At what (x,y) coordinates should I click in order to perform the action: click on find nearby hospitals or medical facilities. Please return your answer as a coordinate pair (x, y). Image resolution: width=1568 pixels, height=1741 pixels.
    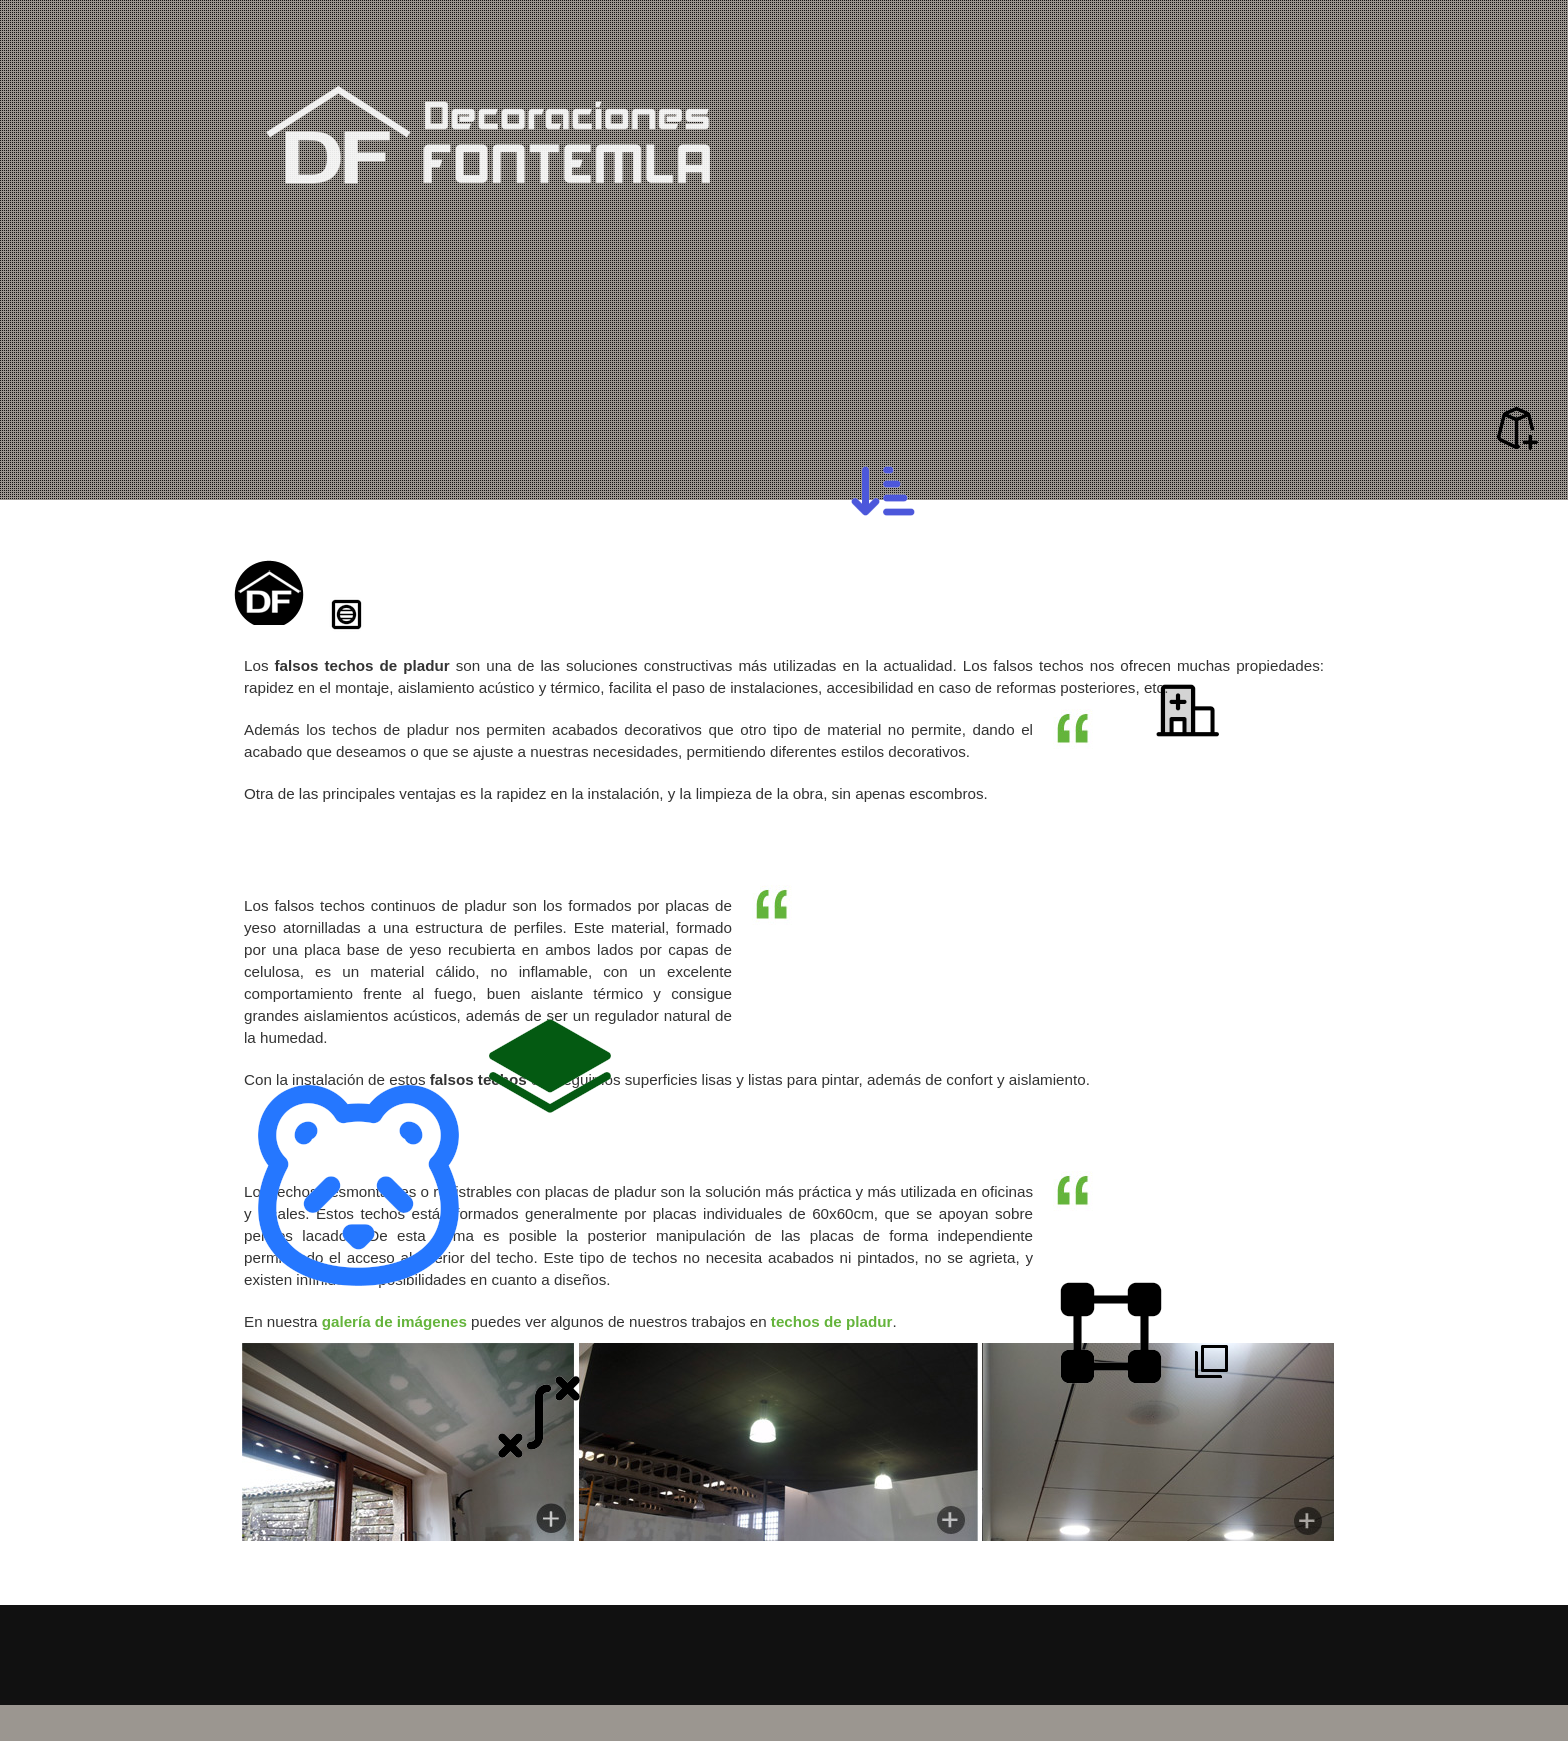
    Looking at the image, I should click on (1184, 710).